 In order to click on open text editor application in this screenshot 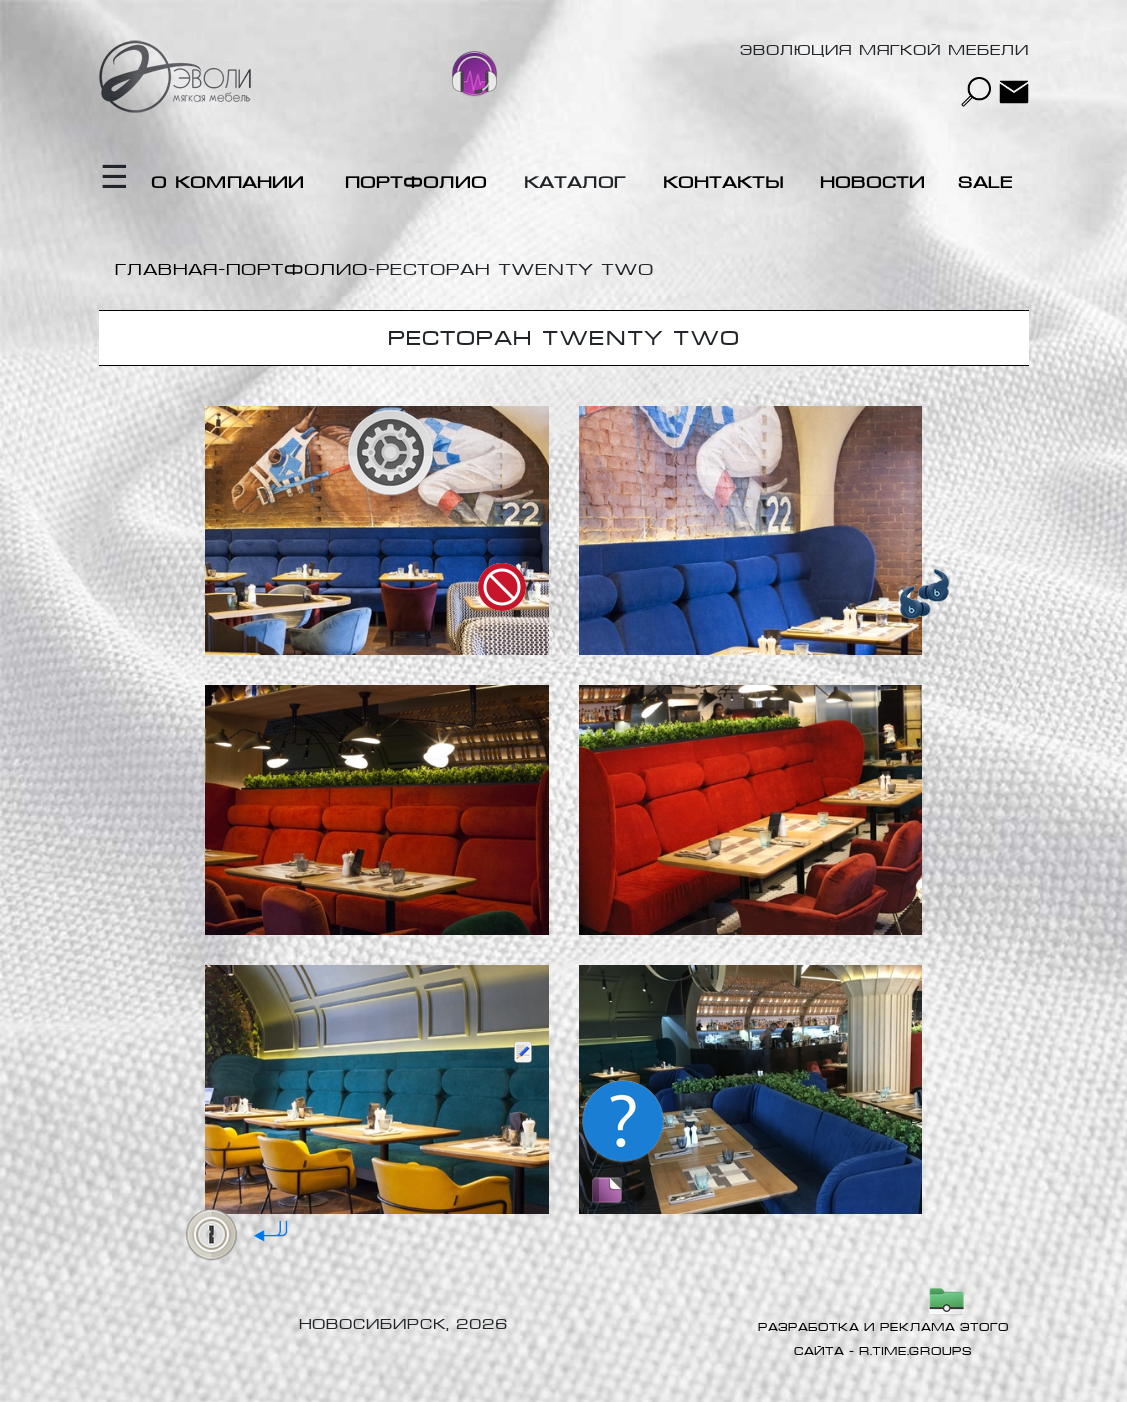, I will do `click(523, 1052)`.